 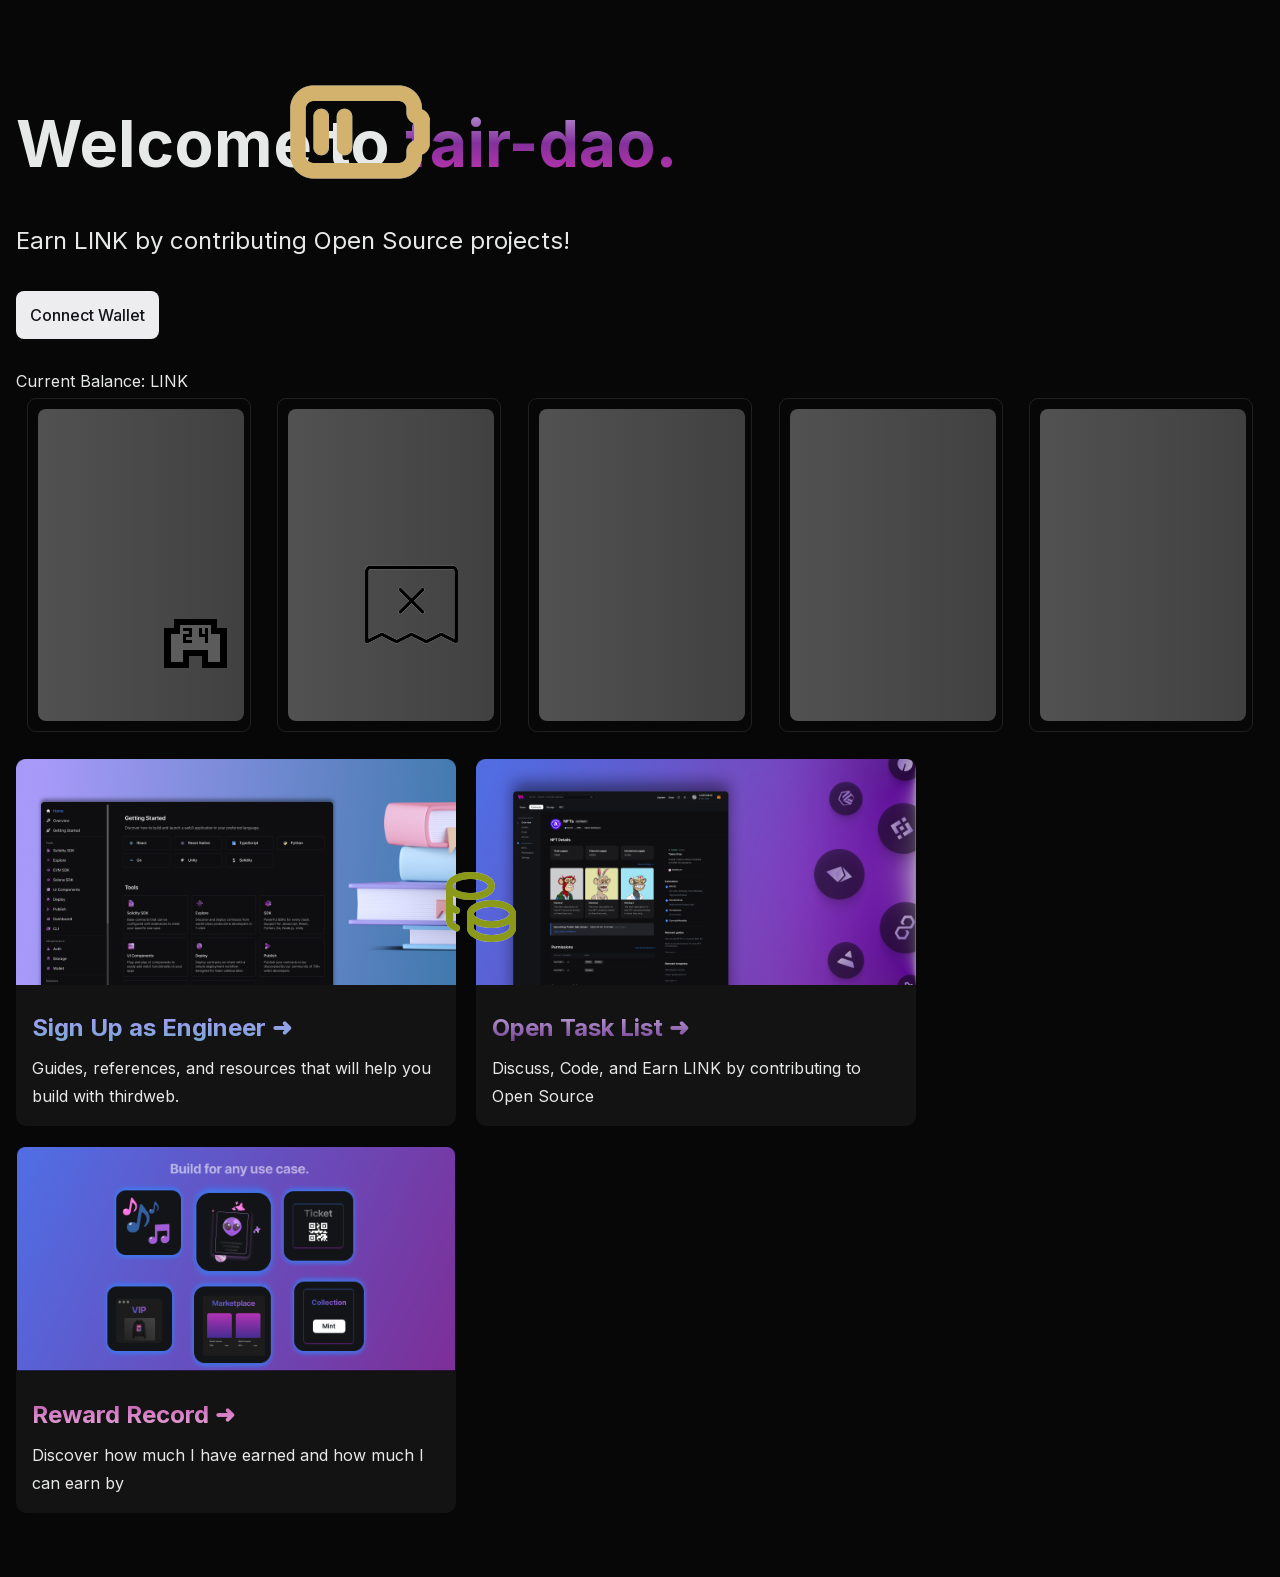 I want to click on view your coin balance or currency, so click(x=481, y=907).